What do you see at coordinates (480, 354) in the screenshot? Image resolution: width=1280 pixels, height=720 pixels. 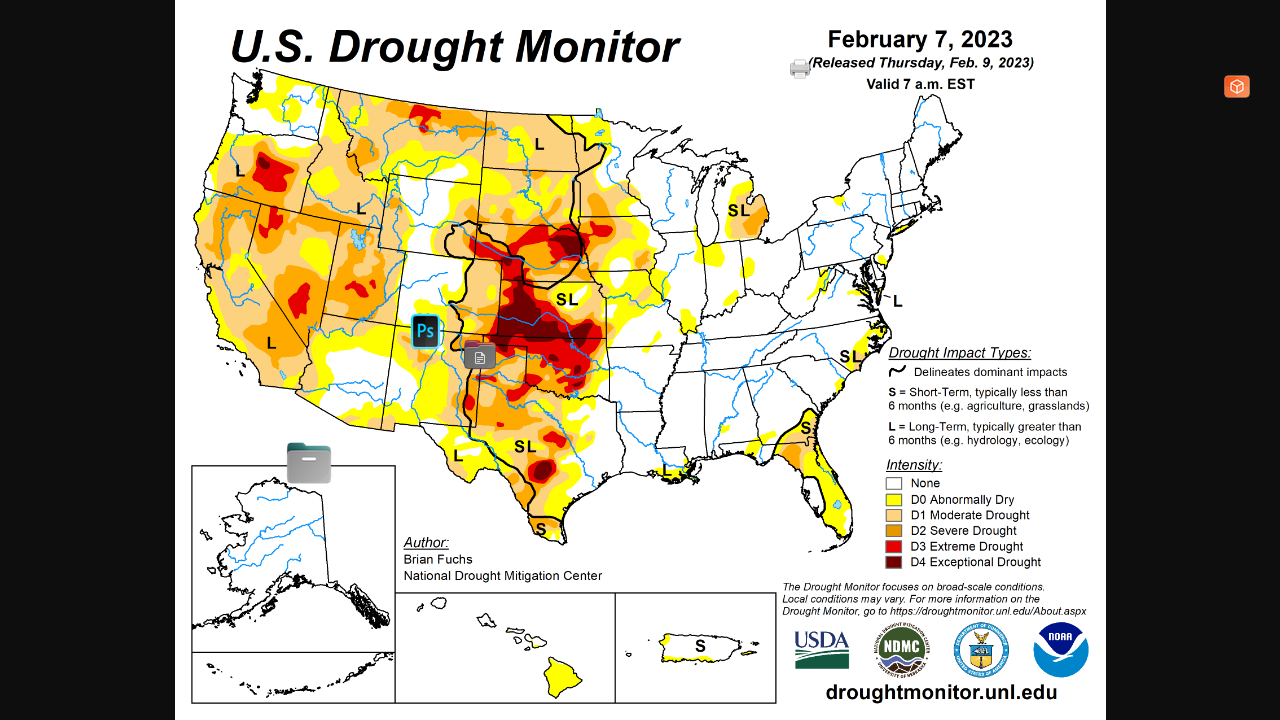 I see `open your documents folder` at bounding box center [480, 354].